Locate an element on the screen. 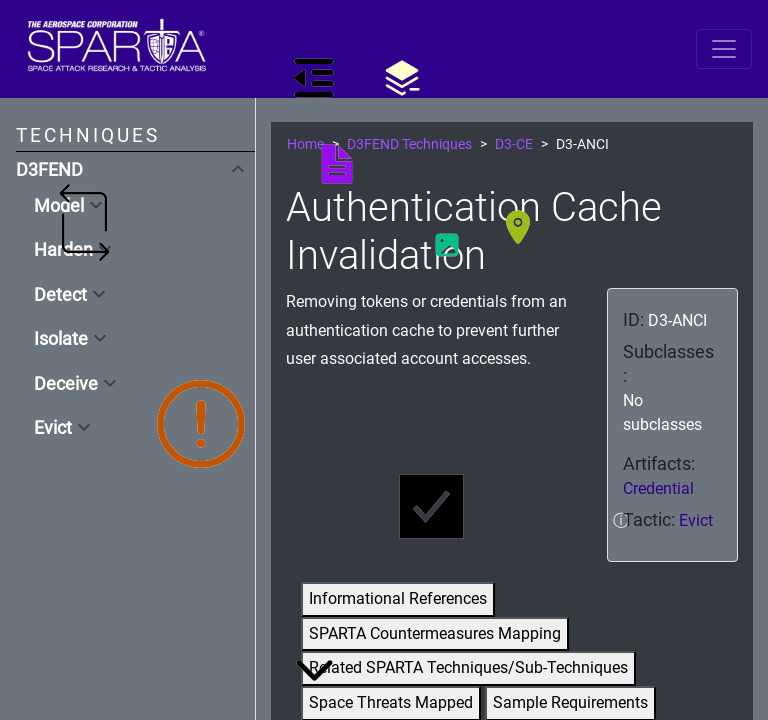 The height and width of the screenshot is (720, 768). remove a layer from the stack is located at coordinates (402, 78).